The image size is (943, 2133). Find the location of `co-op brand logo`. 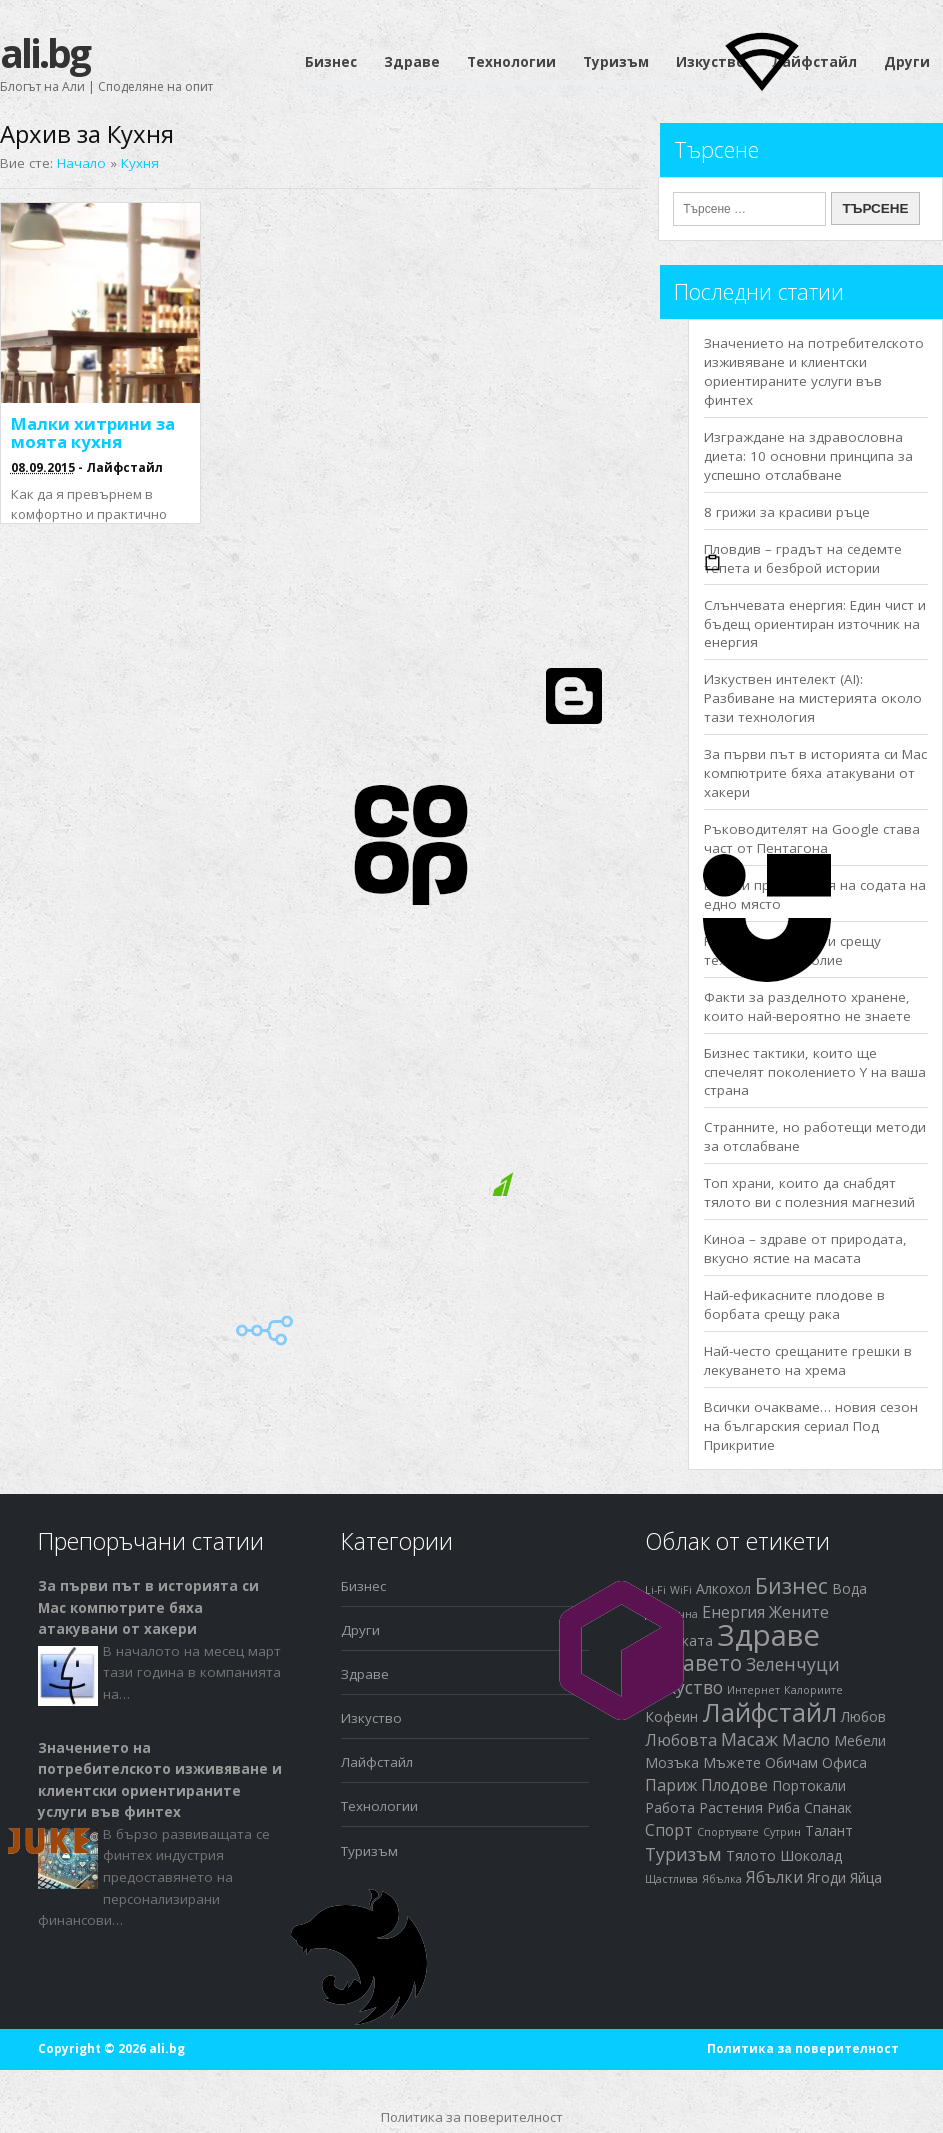

co-op brand logo is located at coordinates (411, 845).